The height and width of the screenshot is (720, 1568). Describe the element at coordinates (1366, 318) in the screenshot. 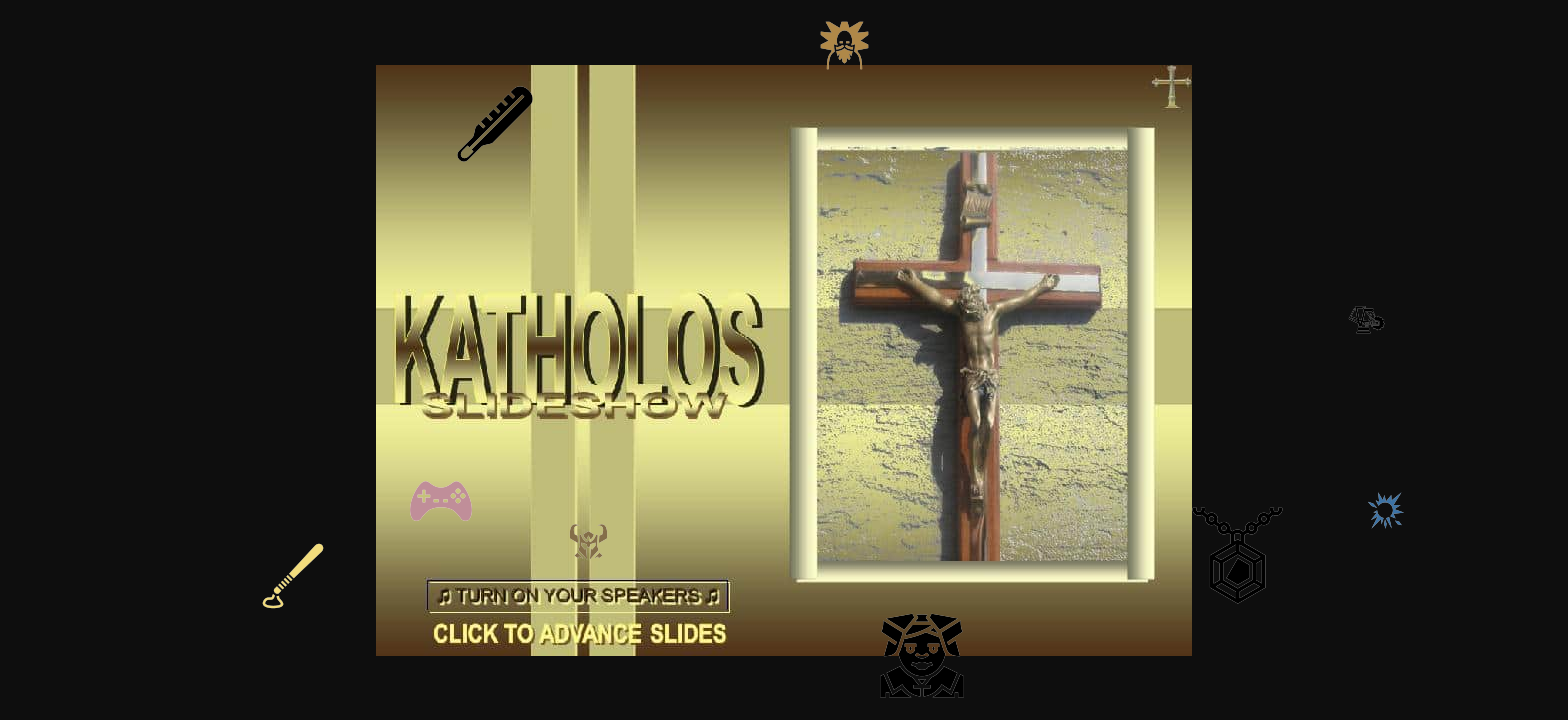

I see `bucket wheel excavator machinery icon` at that location.